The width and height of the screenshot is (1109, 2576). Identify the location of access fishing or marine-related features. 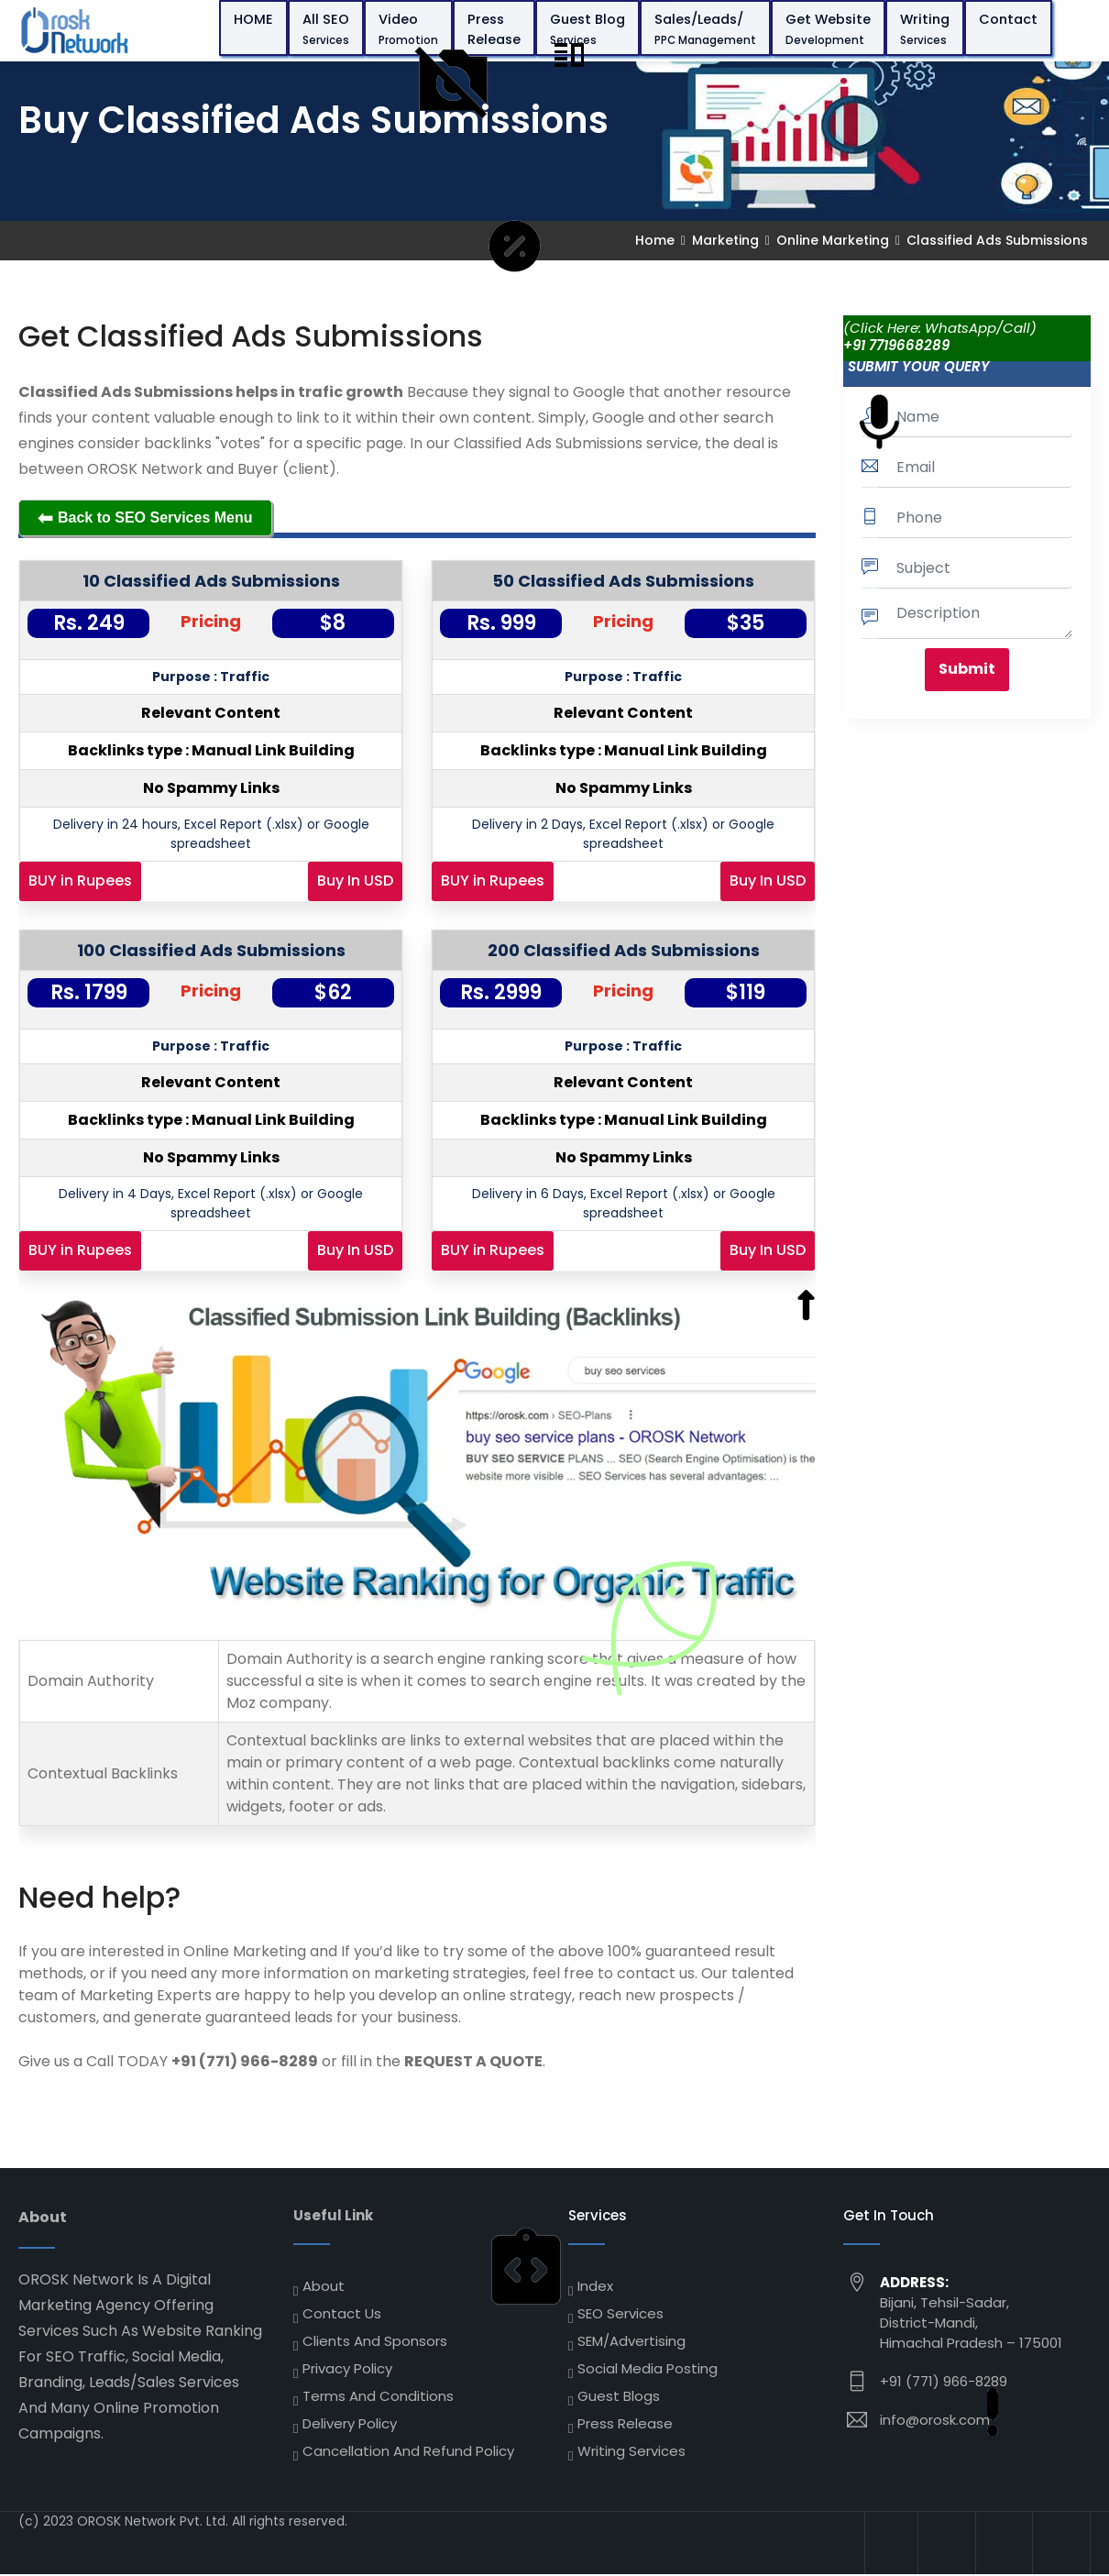
(654, 1624).